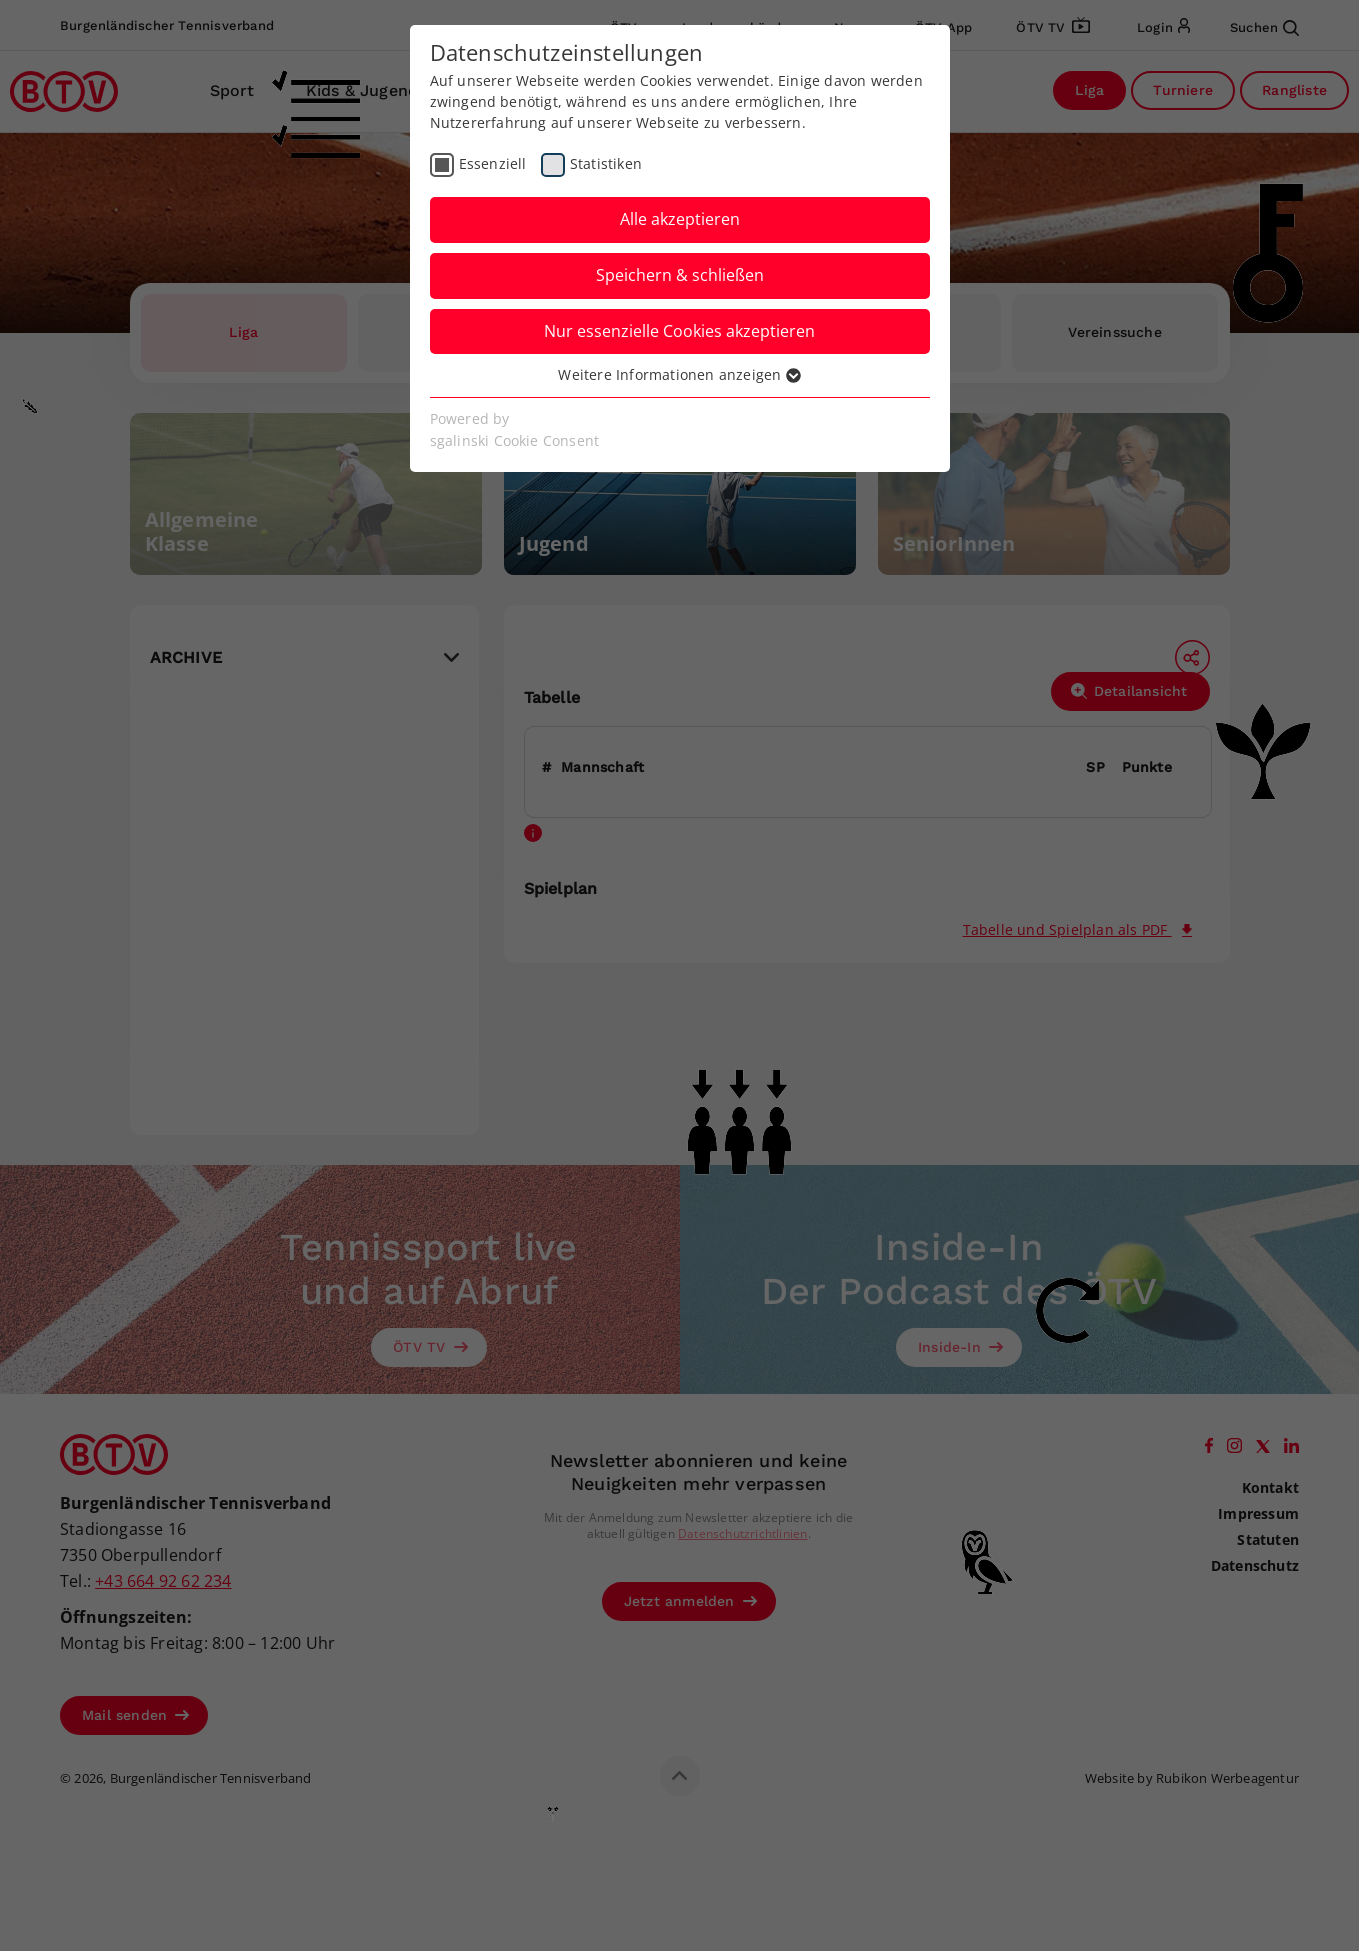 The width and height of the screenshot is (1359, 1951). What do you see at coordinates (30, 406) in the screenshot?
I see `equip a spear weapon in game` at bounding box center [30, 406].